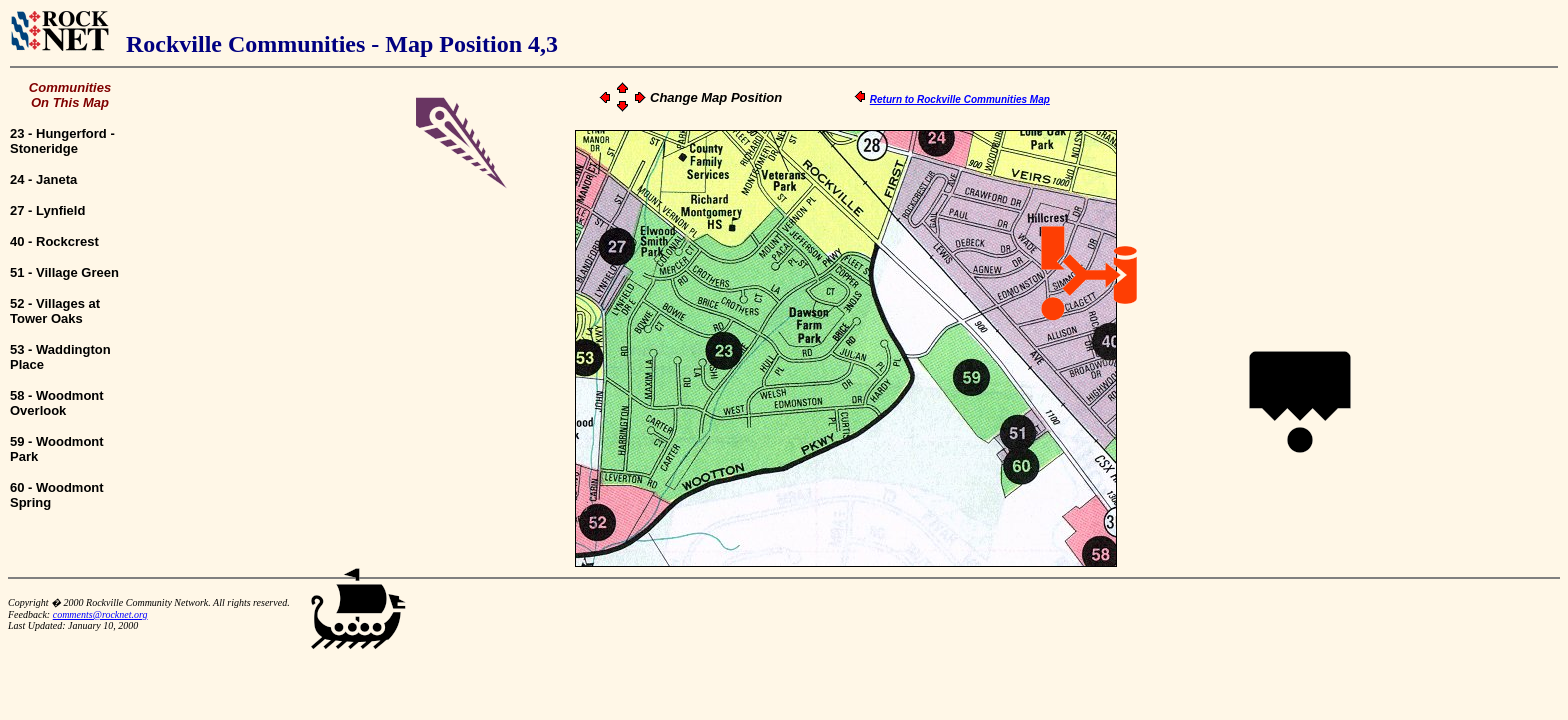  Describe the element at coordinates (461, 143) in the screenshot. I see `activate drilling or boring tool` at that location.